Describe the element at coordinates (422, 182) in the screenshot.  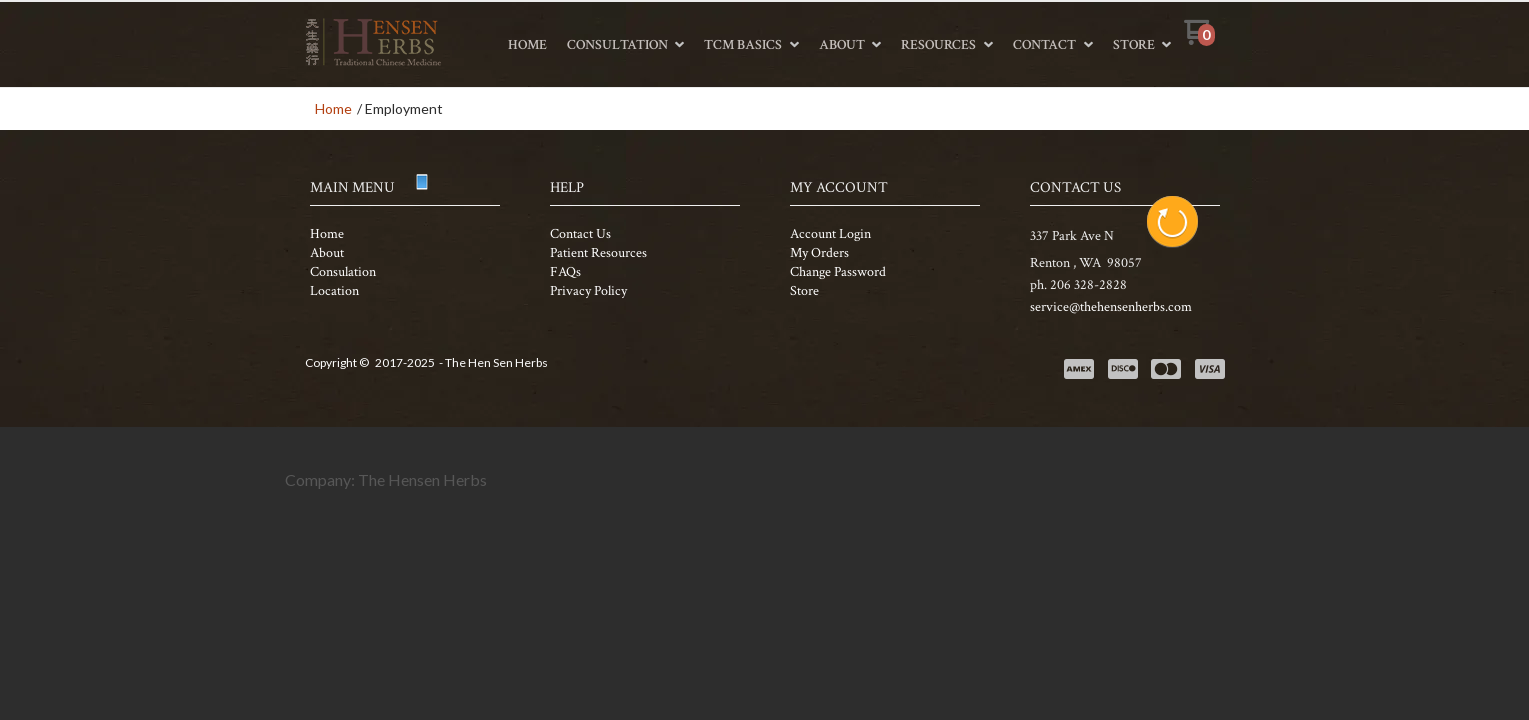
I see `iPad device icon for system identification` at that location.